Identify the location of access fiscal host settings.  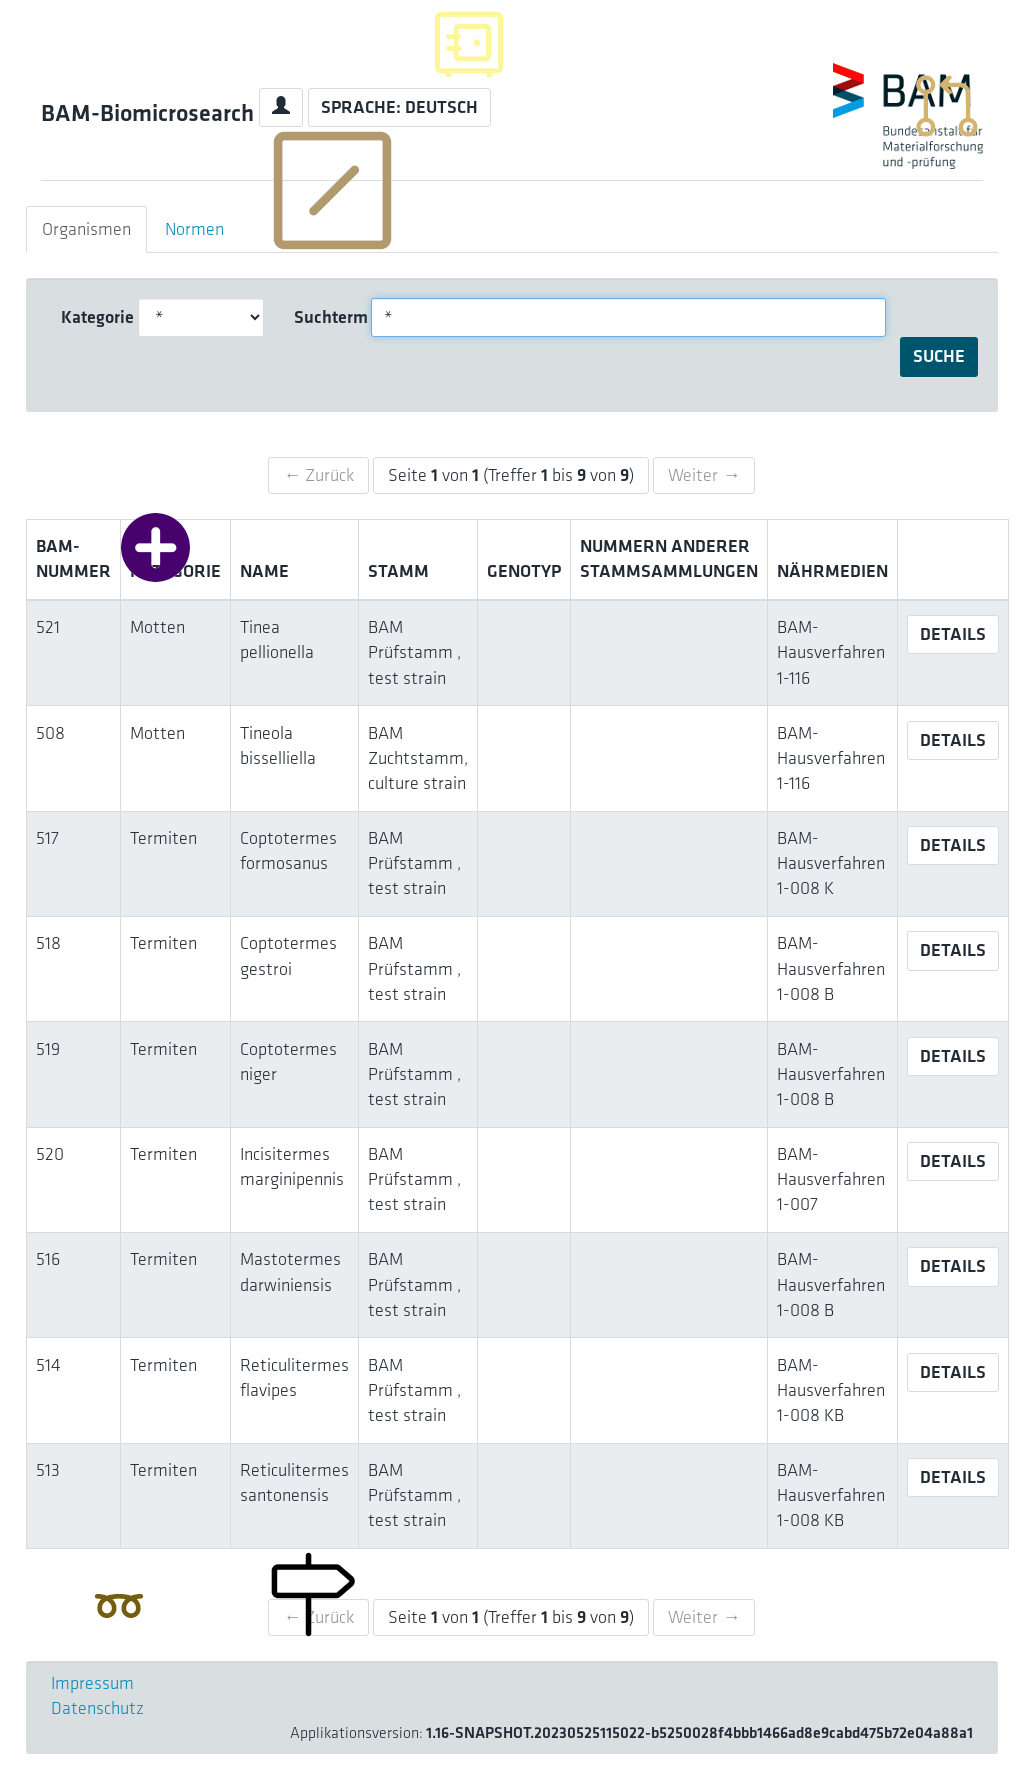
(469, 46).